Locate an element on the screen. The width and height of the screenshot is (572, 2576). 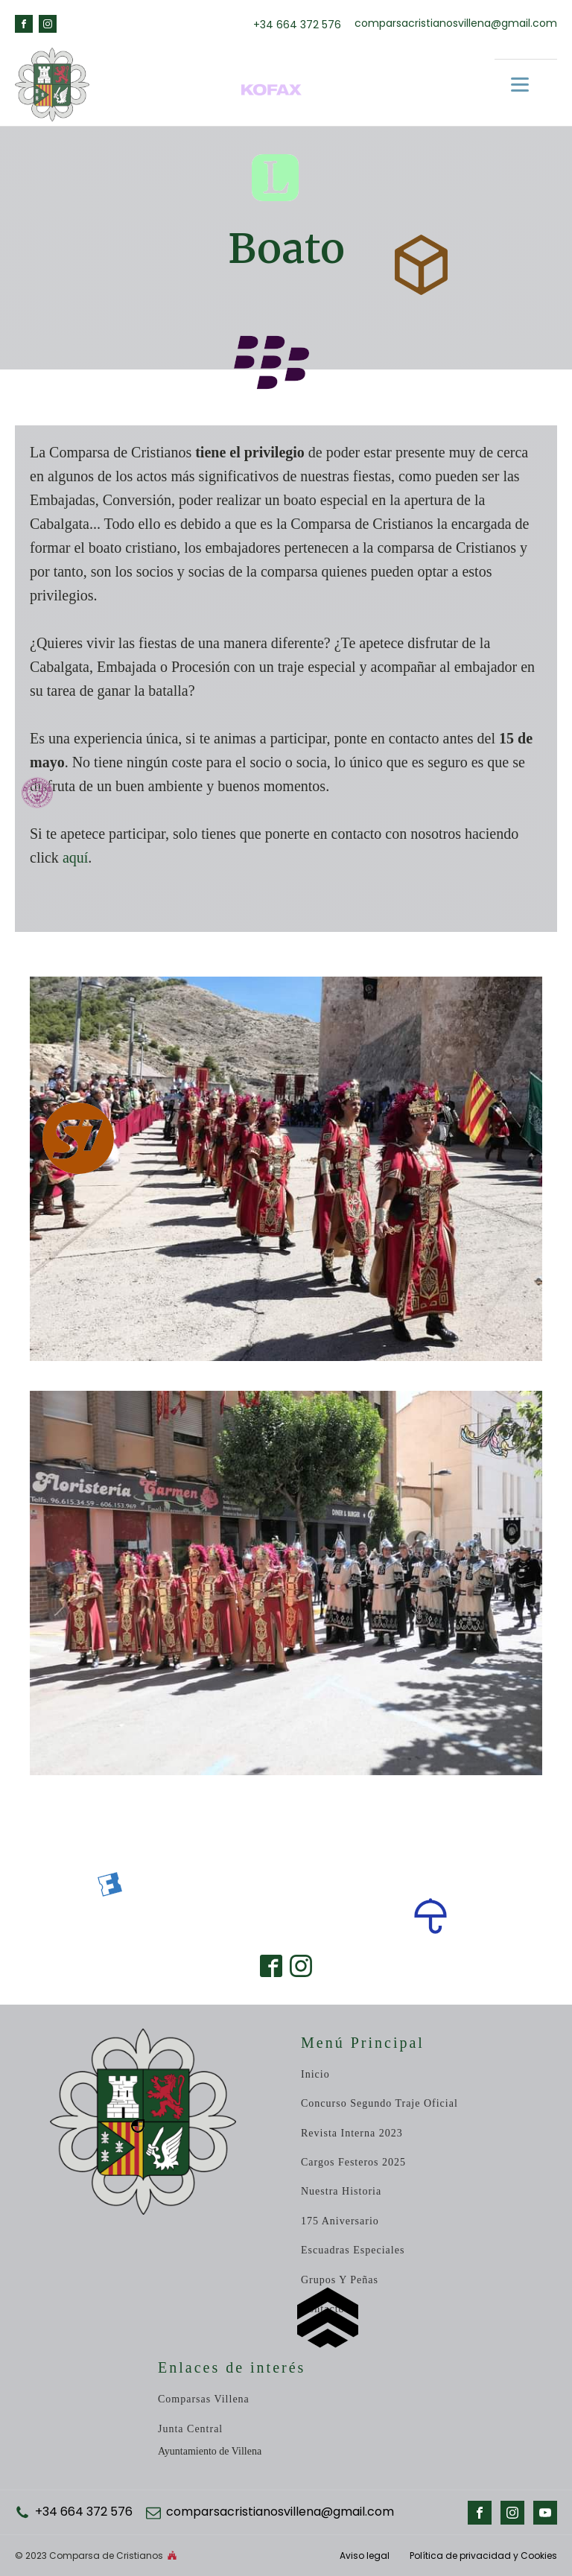
s7 airlines logo is located at coordinates (78, 1138).